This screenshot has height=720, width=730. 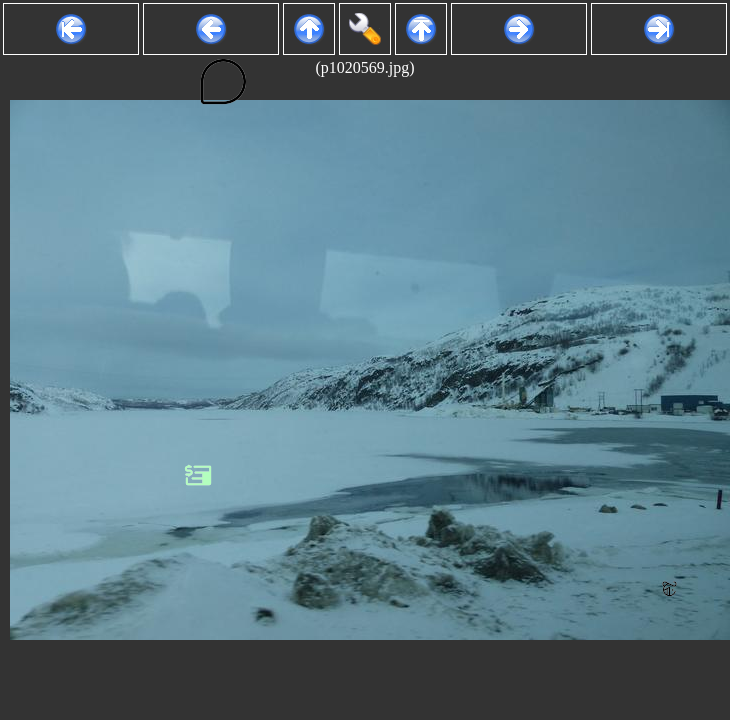 I want to click on view or access invoices, so click(x=198, y=475).